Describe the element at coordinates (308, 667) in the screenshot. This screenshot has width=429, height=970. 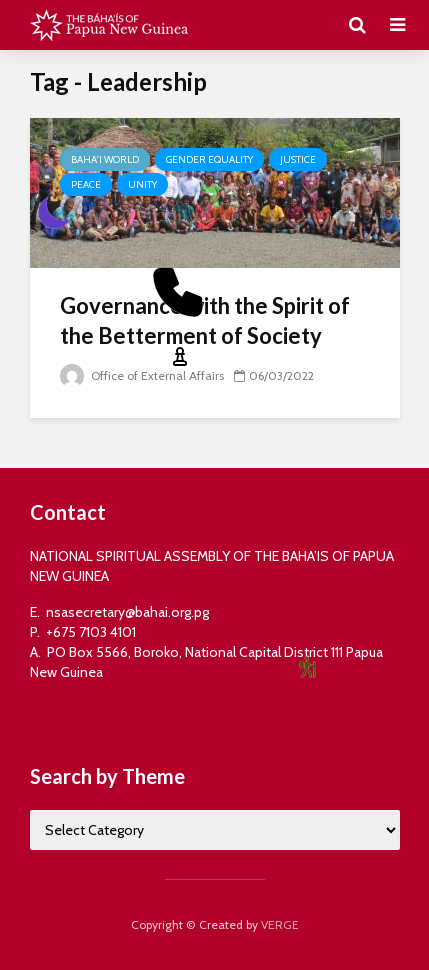
I see `explore hiking trails nearby` at that location.